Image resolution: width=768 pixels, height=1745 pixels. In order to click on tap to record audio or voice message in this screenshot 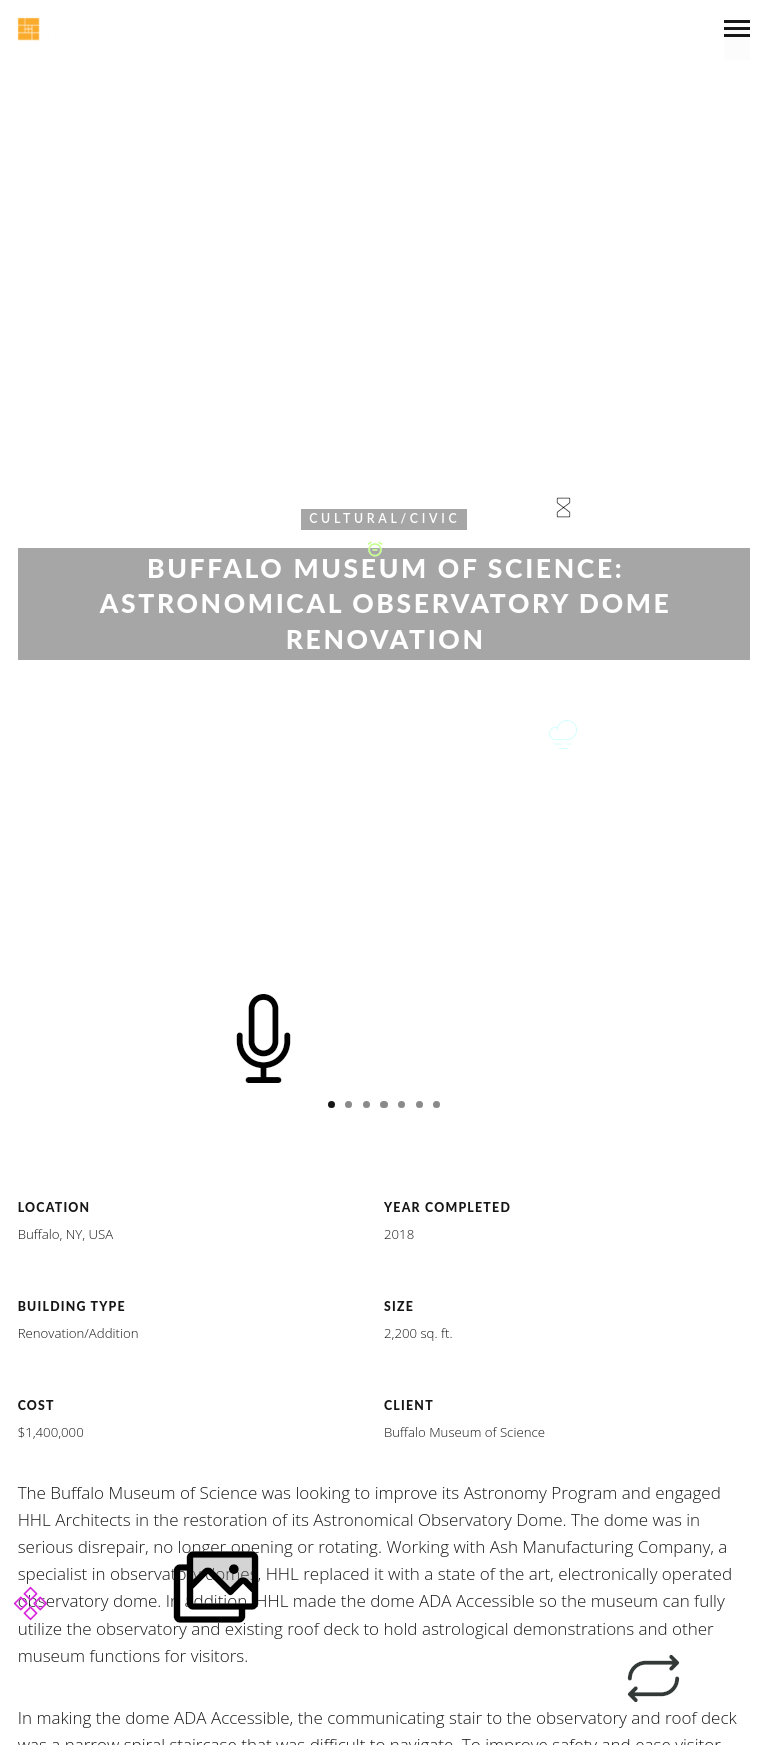, I will do `click(263, 1038)`.